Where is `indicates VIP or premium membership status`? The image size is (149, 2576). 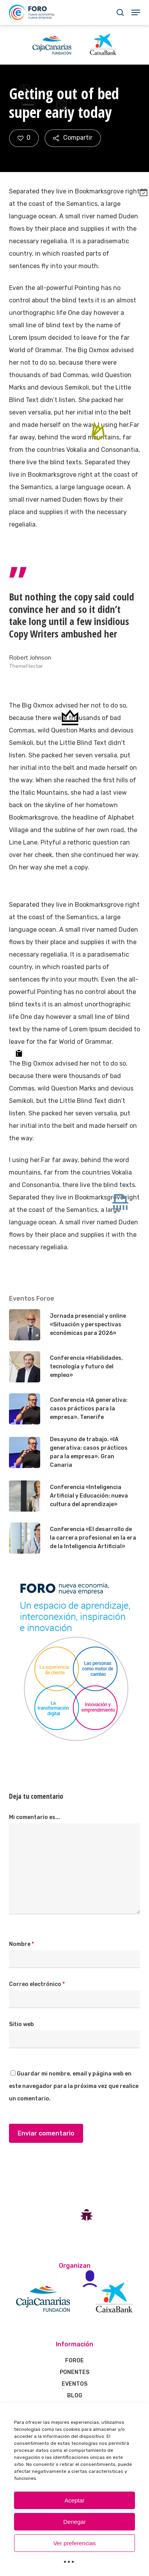 indicates VIP or premium membership status is located at coordinates (70, 718).